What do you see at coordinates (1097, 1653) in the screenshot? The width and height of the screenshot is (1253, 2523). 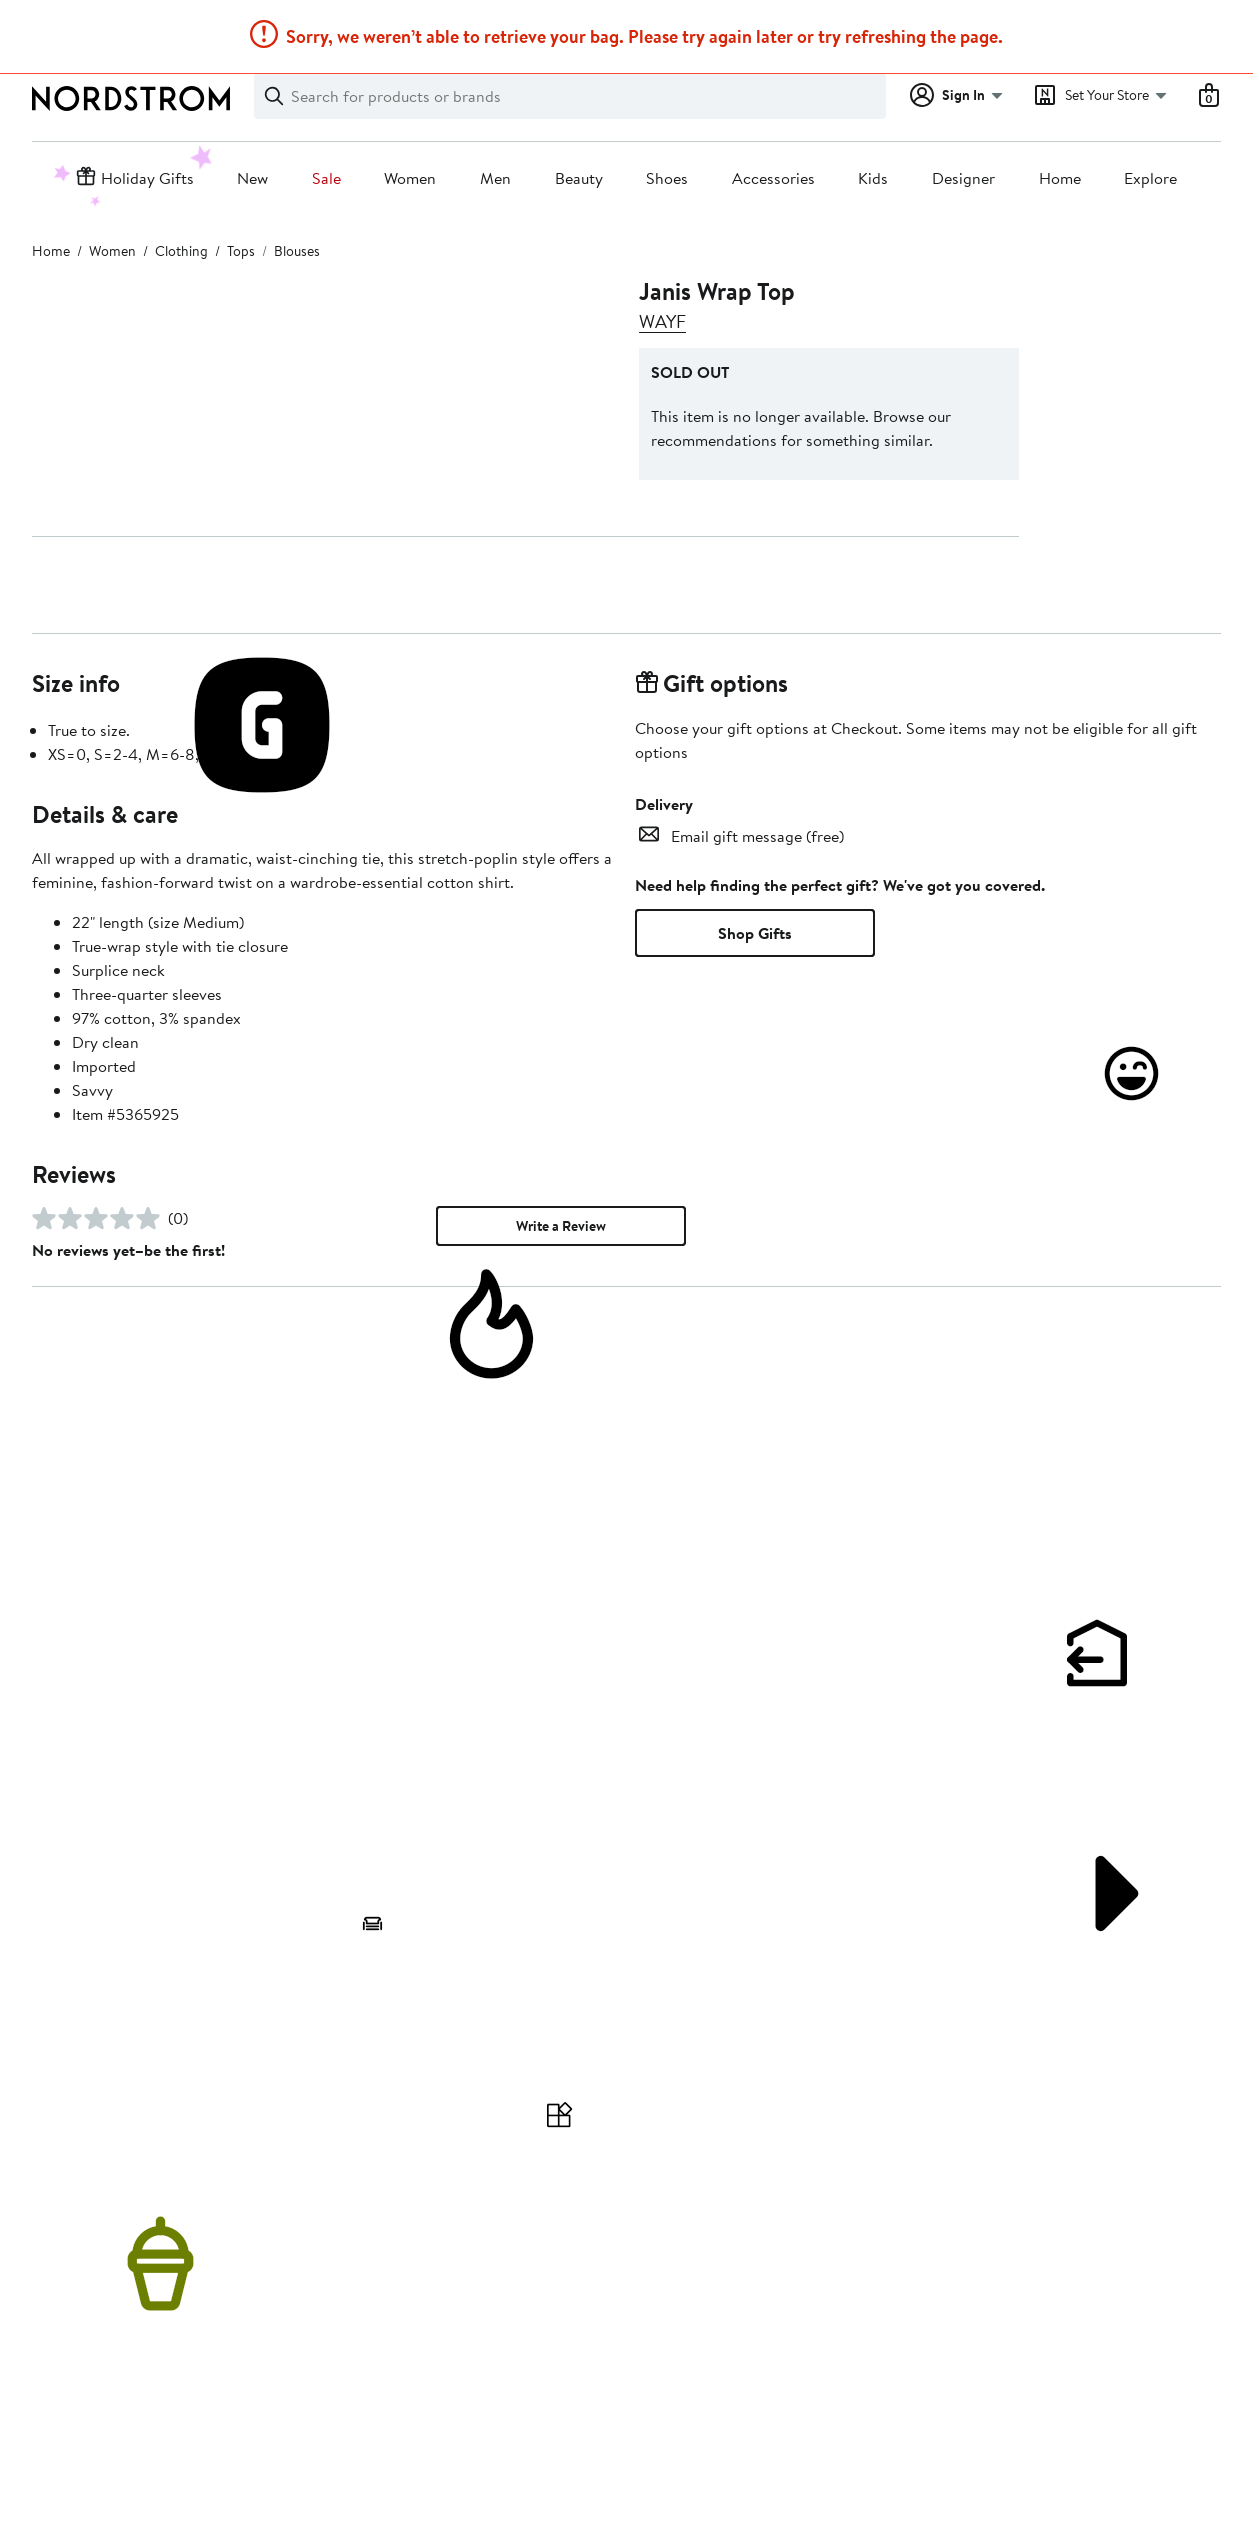 I see `transfer data out of home storage` at bounding box center [1097, 1653].